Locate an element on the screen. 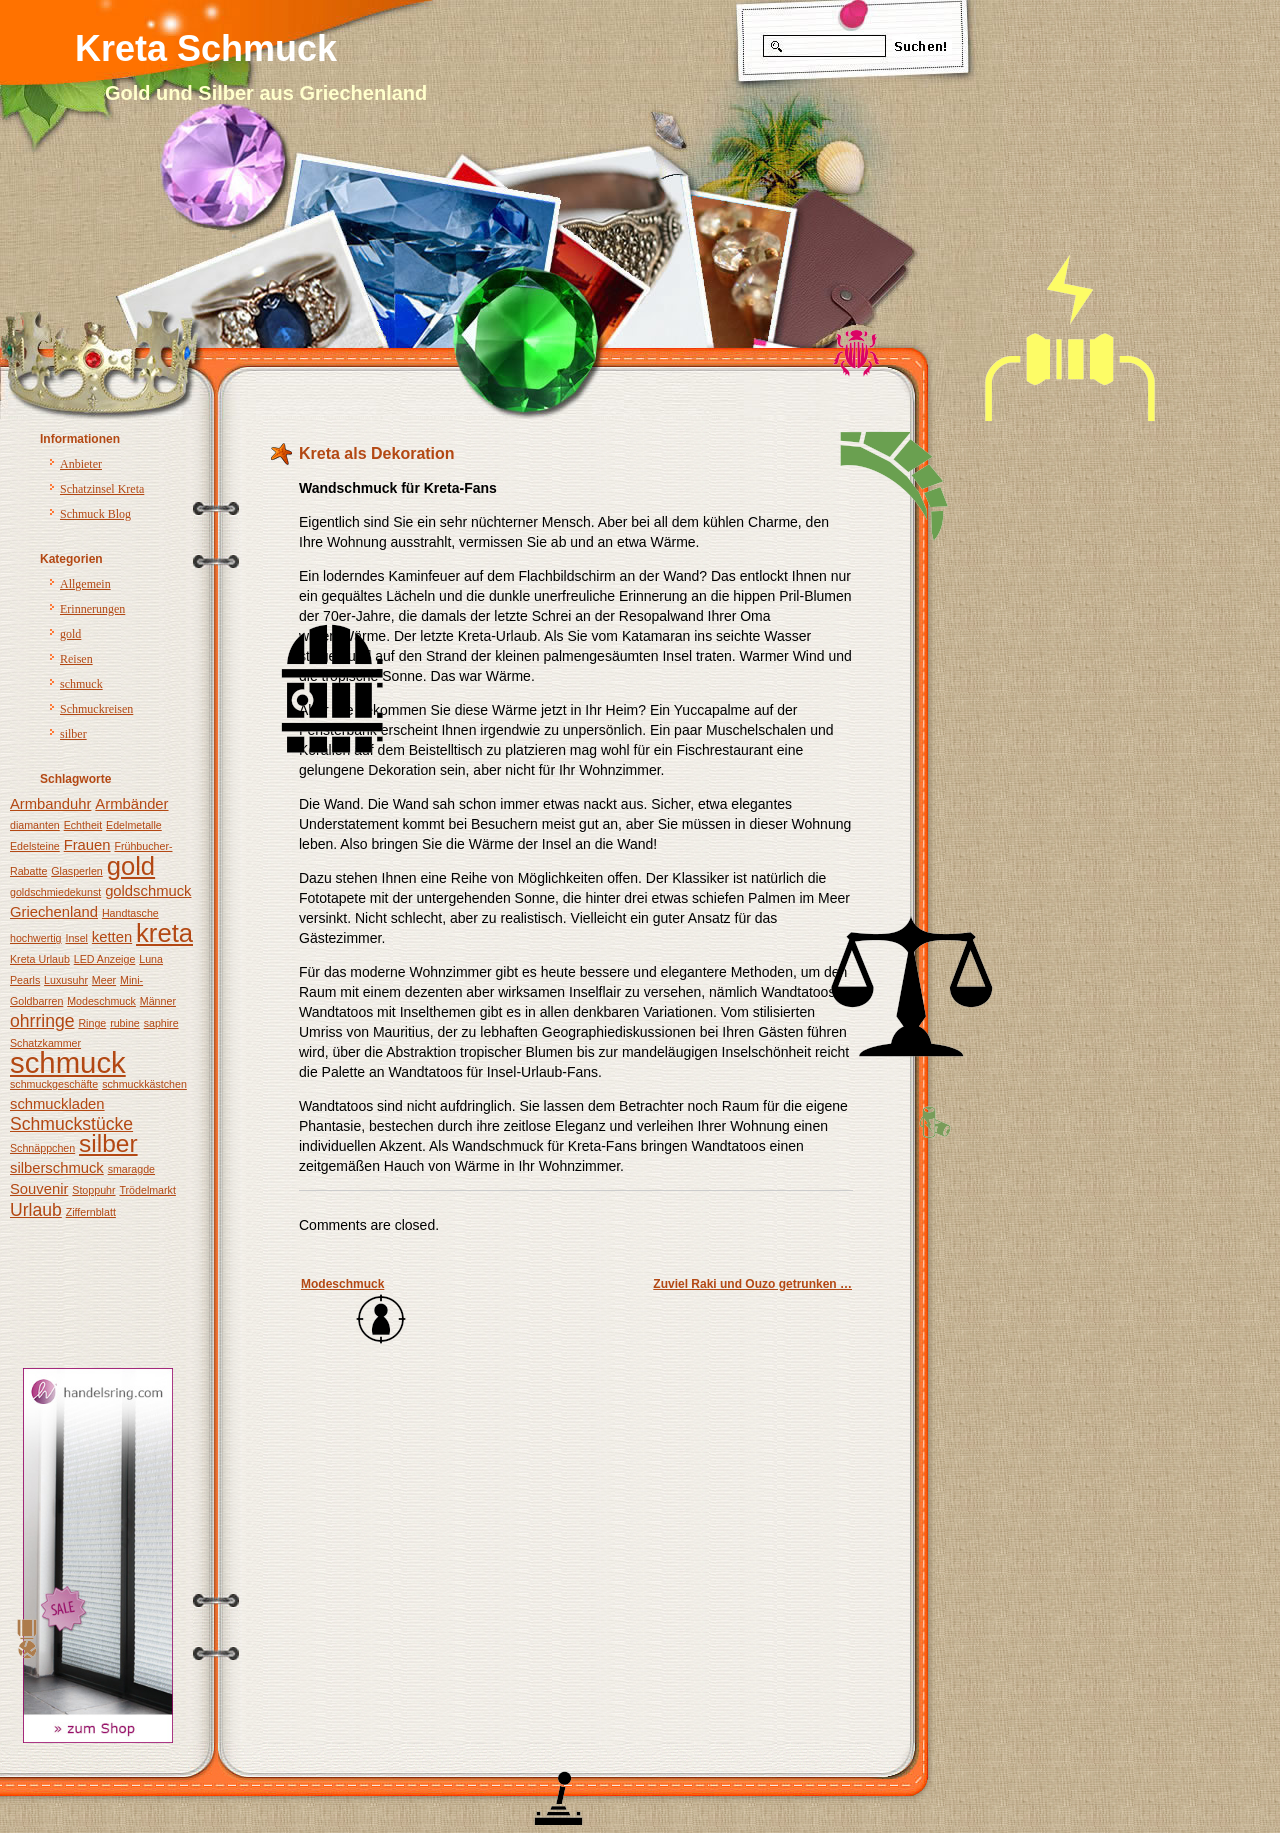 The width and height of the screenshot is (1280, 1833). enter or exit a room or building is located at coordinates (328, 689).